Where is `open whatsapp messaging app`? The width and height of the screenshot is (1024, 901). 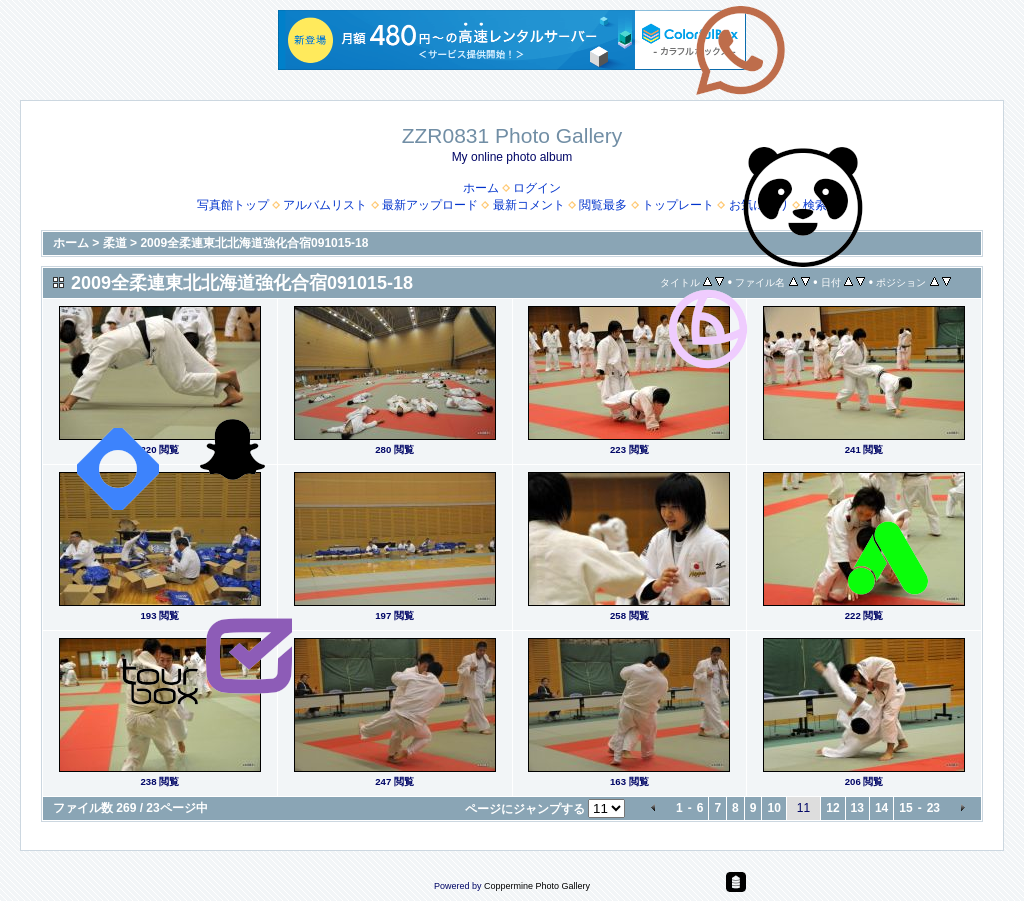 open whatsapp messaging app is located at coordinates (740, 50).